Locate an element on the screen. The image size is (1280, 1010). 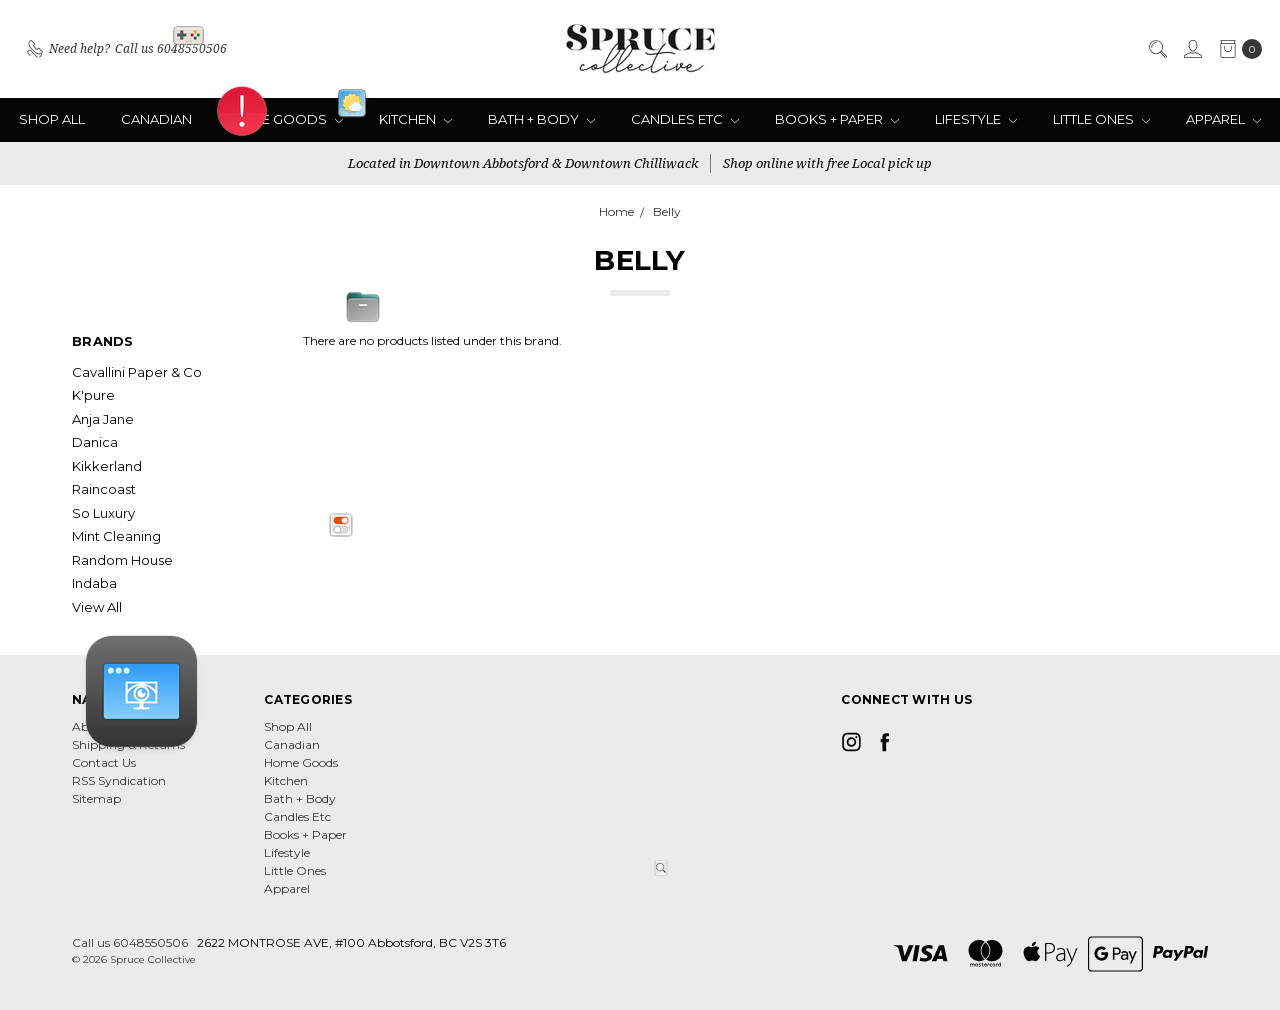
open the system logs application is located at coordinates (661, 868).